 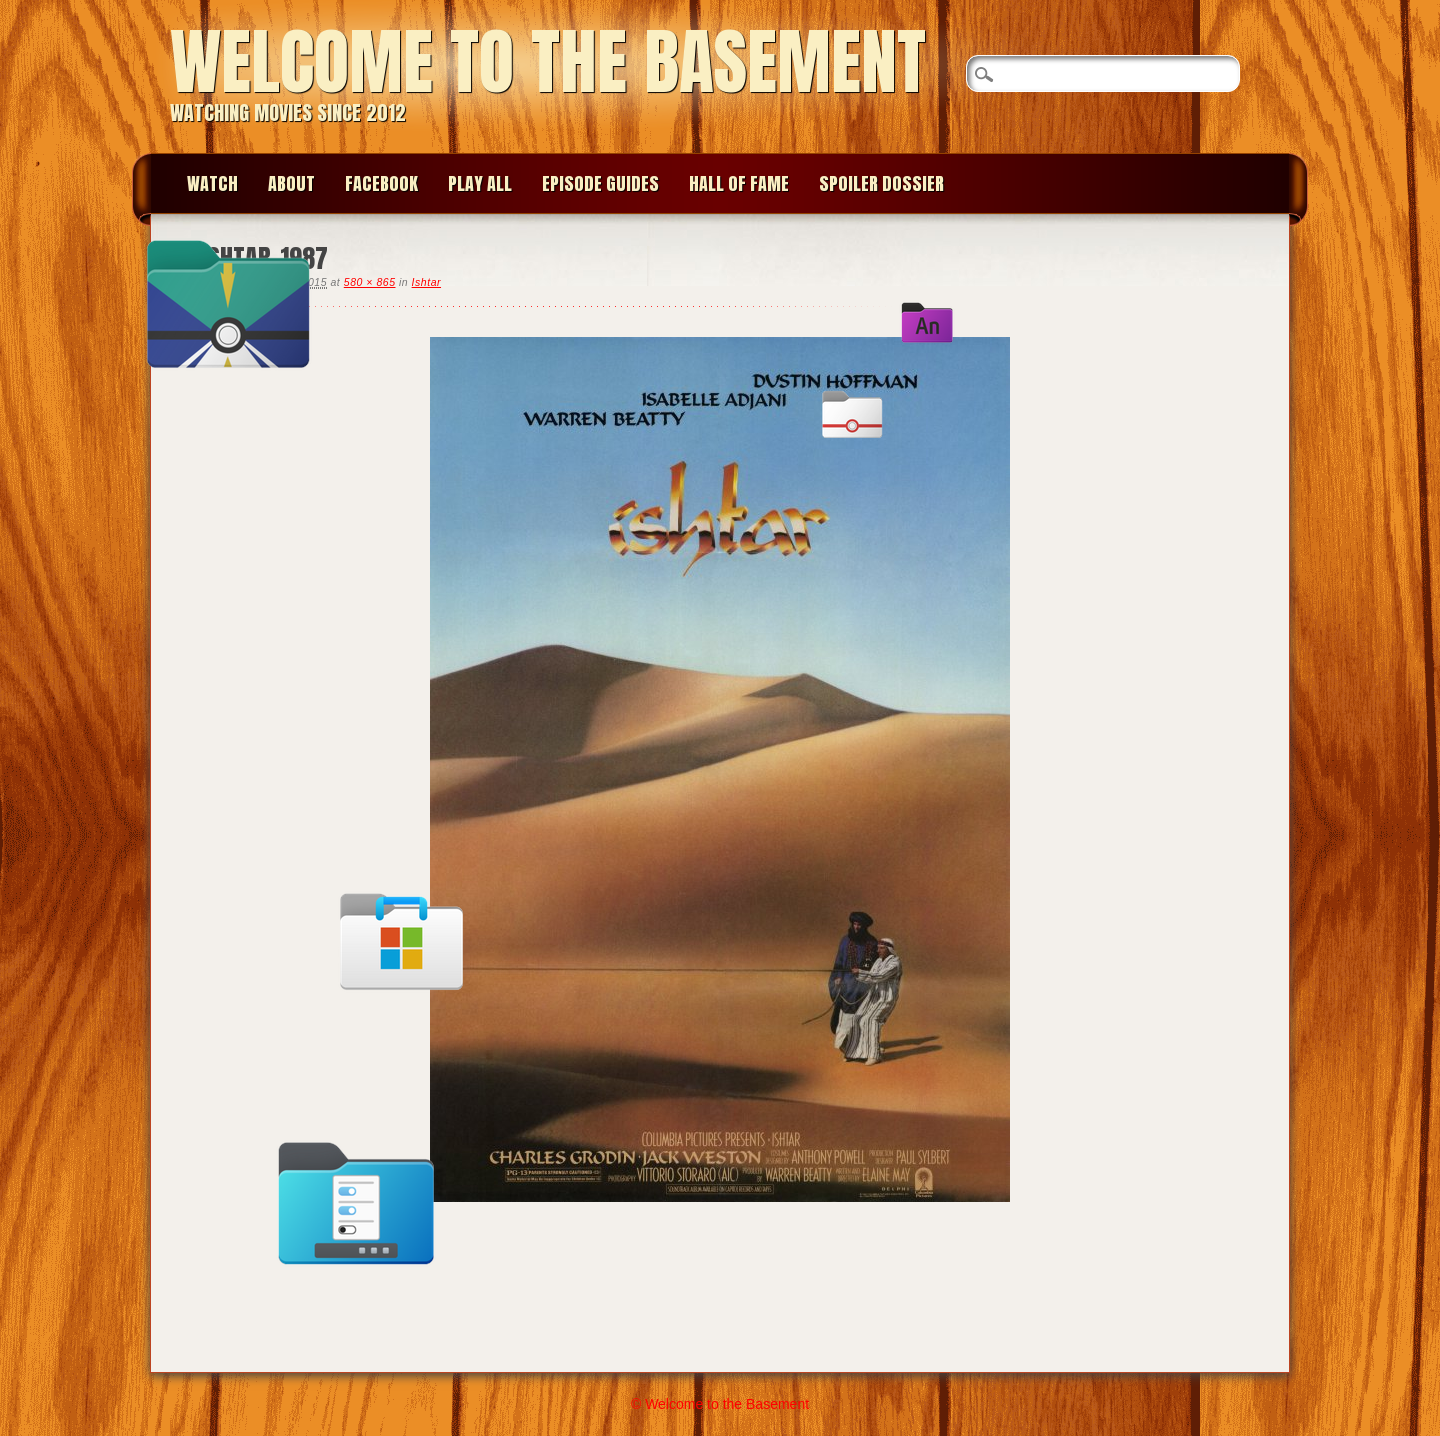 I want to click on folder containing pokémon lake ball game assets, so click(x=227, y=308).